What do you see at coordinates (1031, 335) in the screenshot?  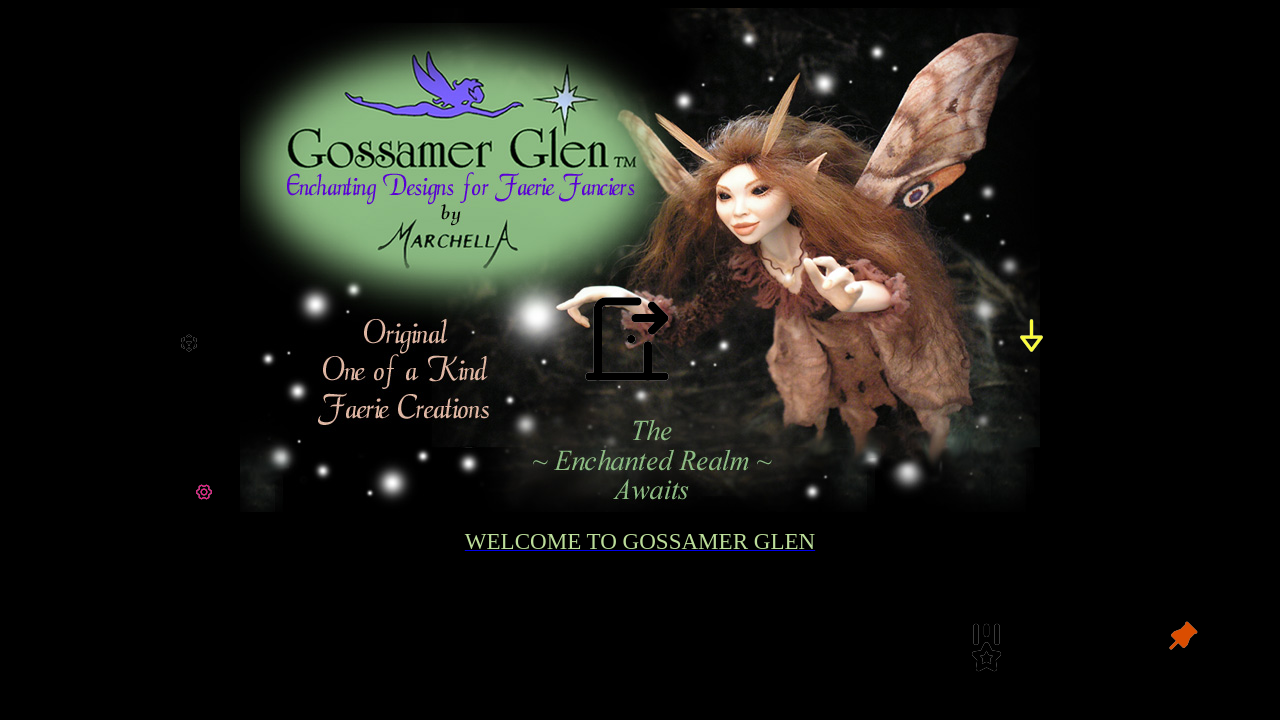 I see `indicates digital ground connection in circuit diagrams` at bounding box center [1031, 335].